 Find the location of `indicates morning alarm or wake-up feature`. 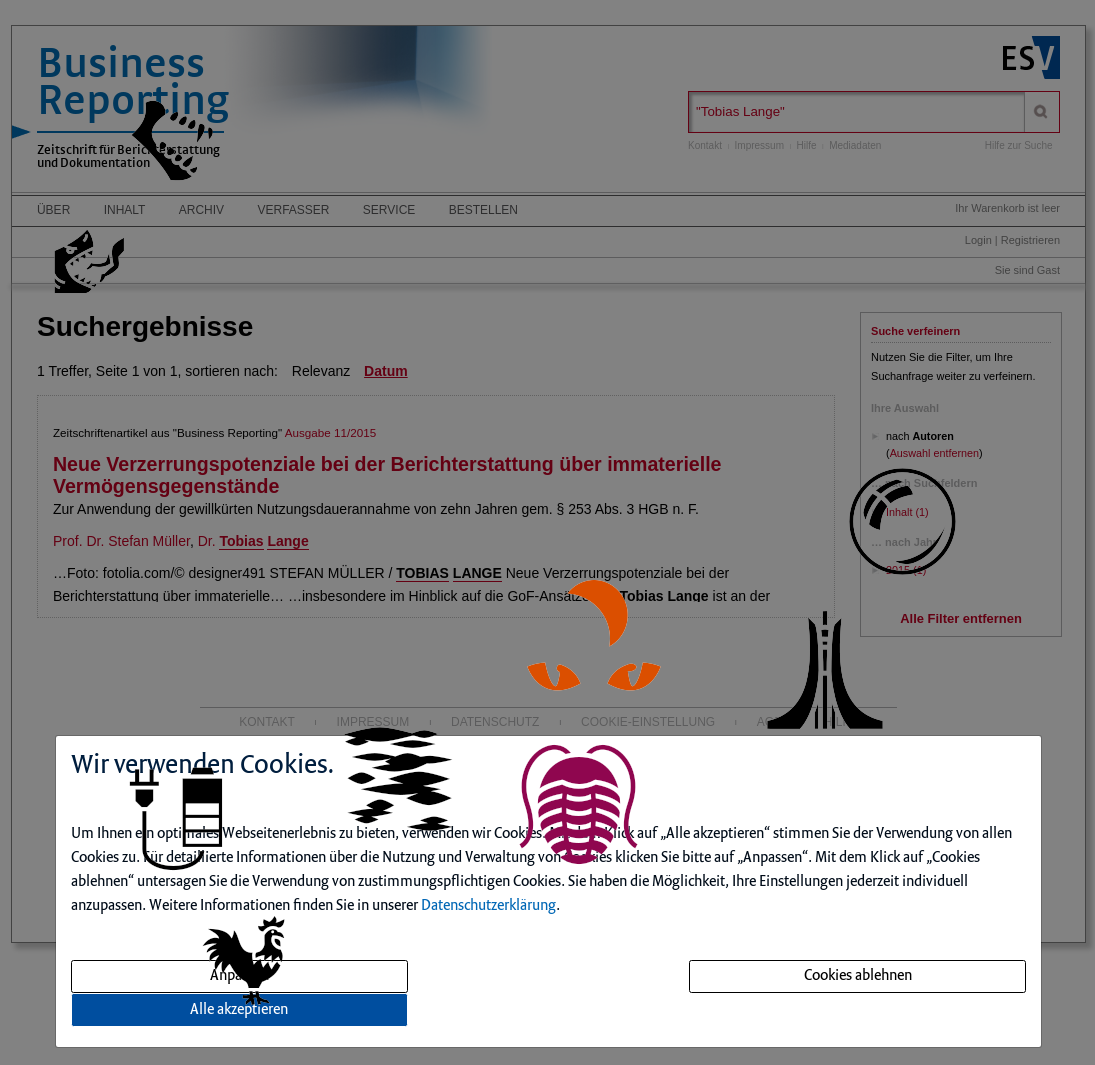

indicates morning alarm or wake-up feature is located at coordinates (243, 960).